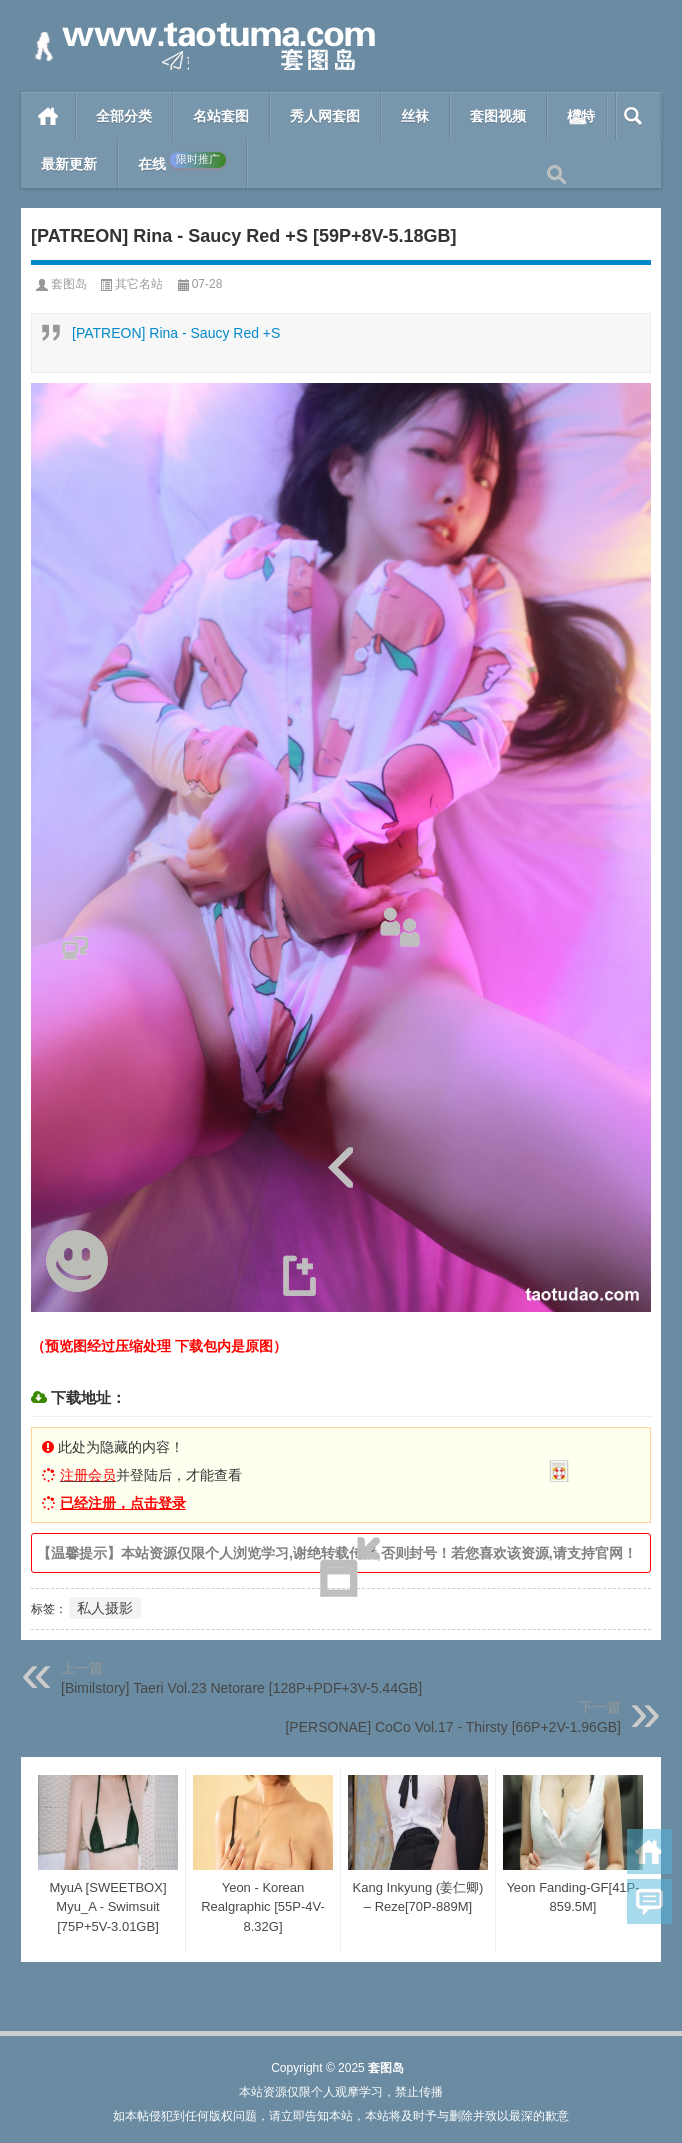  Describe the element at coordinates (75, 948) in the screenshot. I see `access network preferences and settings` at that location.